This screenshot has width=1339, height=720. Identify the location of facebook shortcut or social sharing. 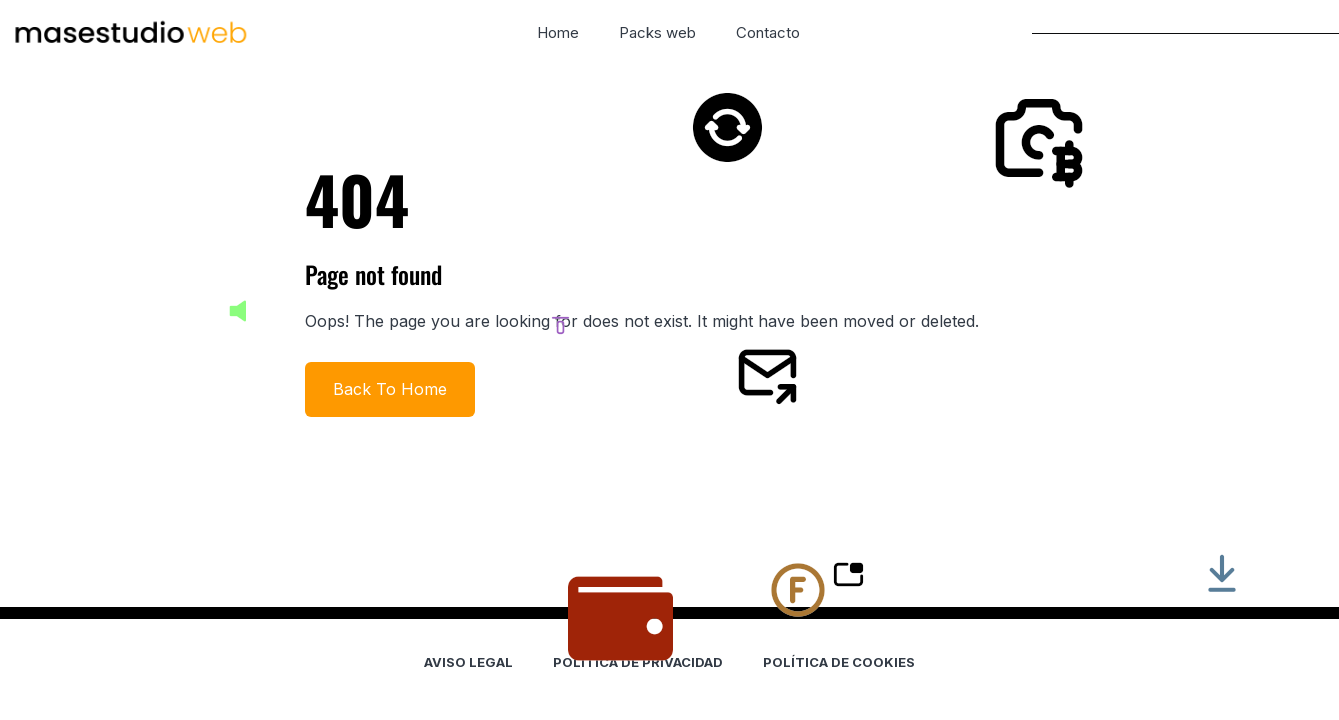
(798, 590).